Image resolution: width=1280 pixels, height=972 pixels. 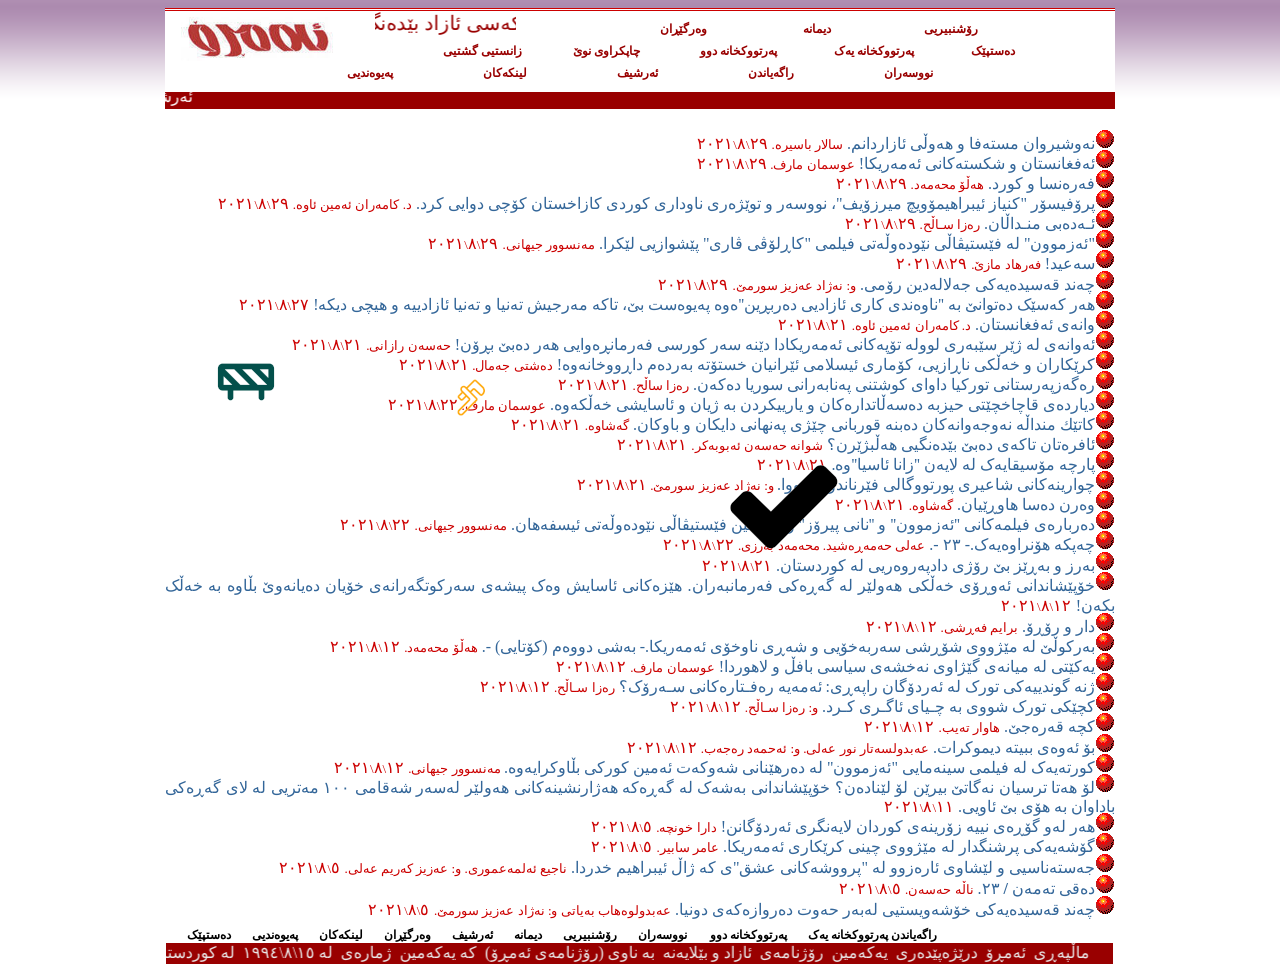 What do you see at coordinates (782, 504) in the screenshot?
I see `confirm or submit an action` at bounding box center [782, 504].